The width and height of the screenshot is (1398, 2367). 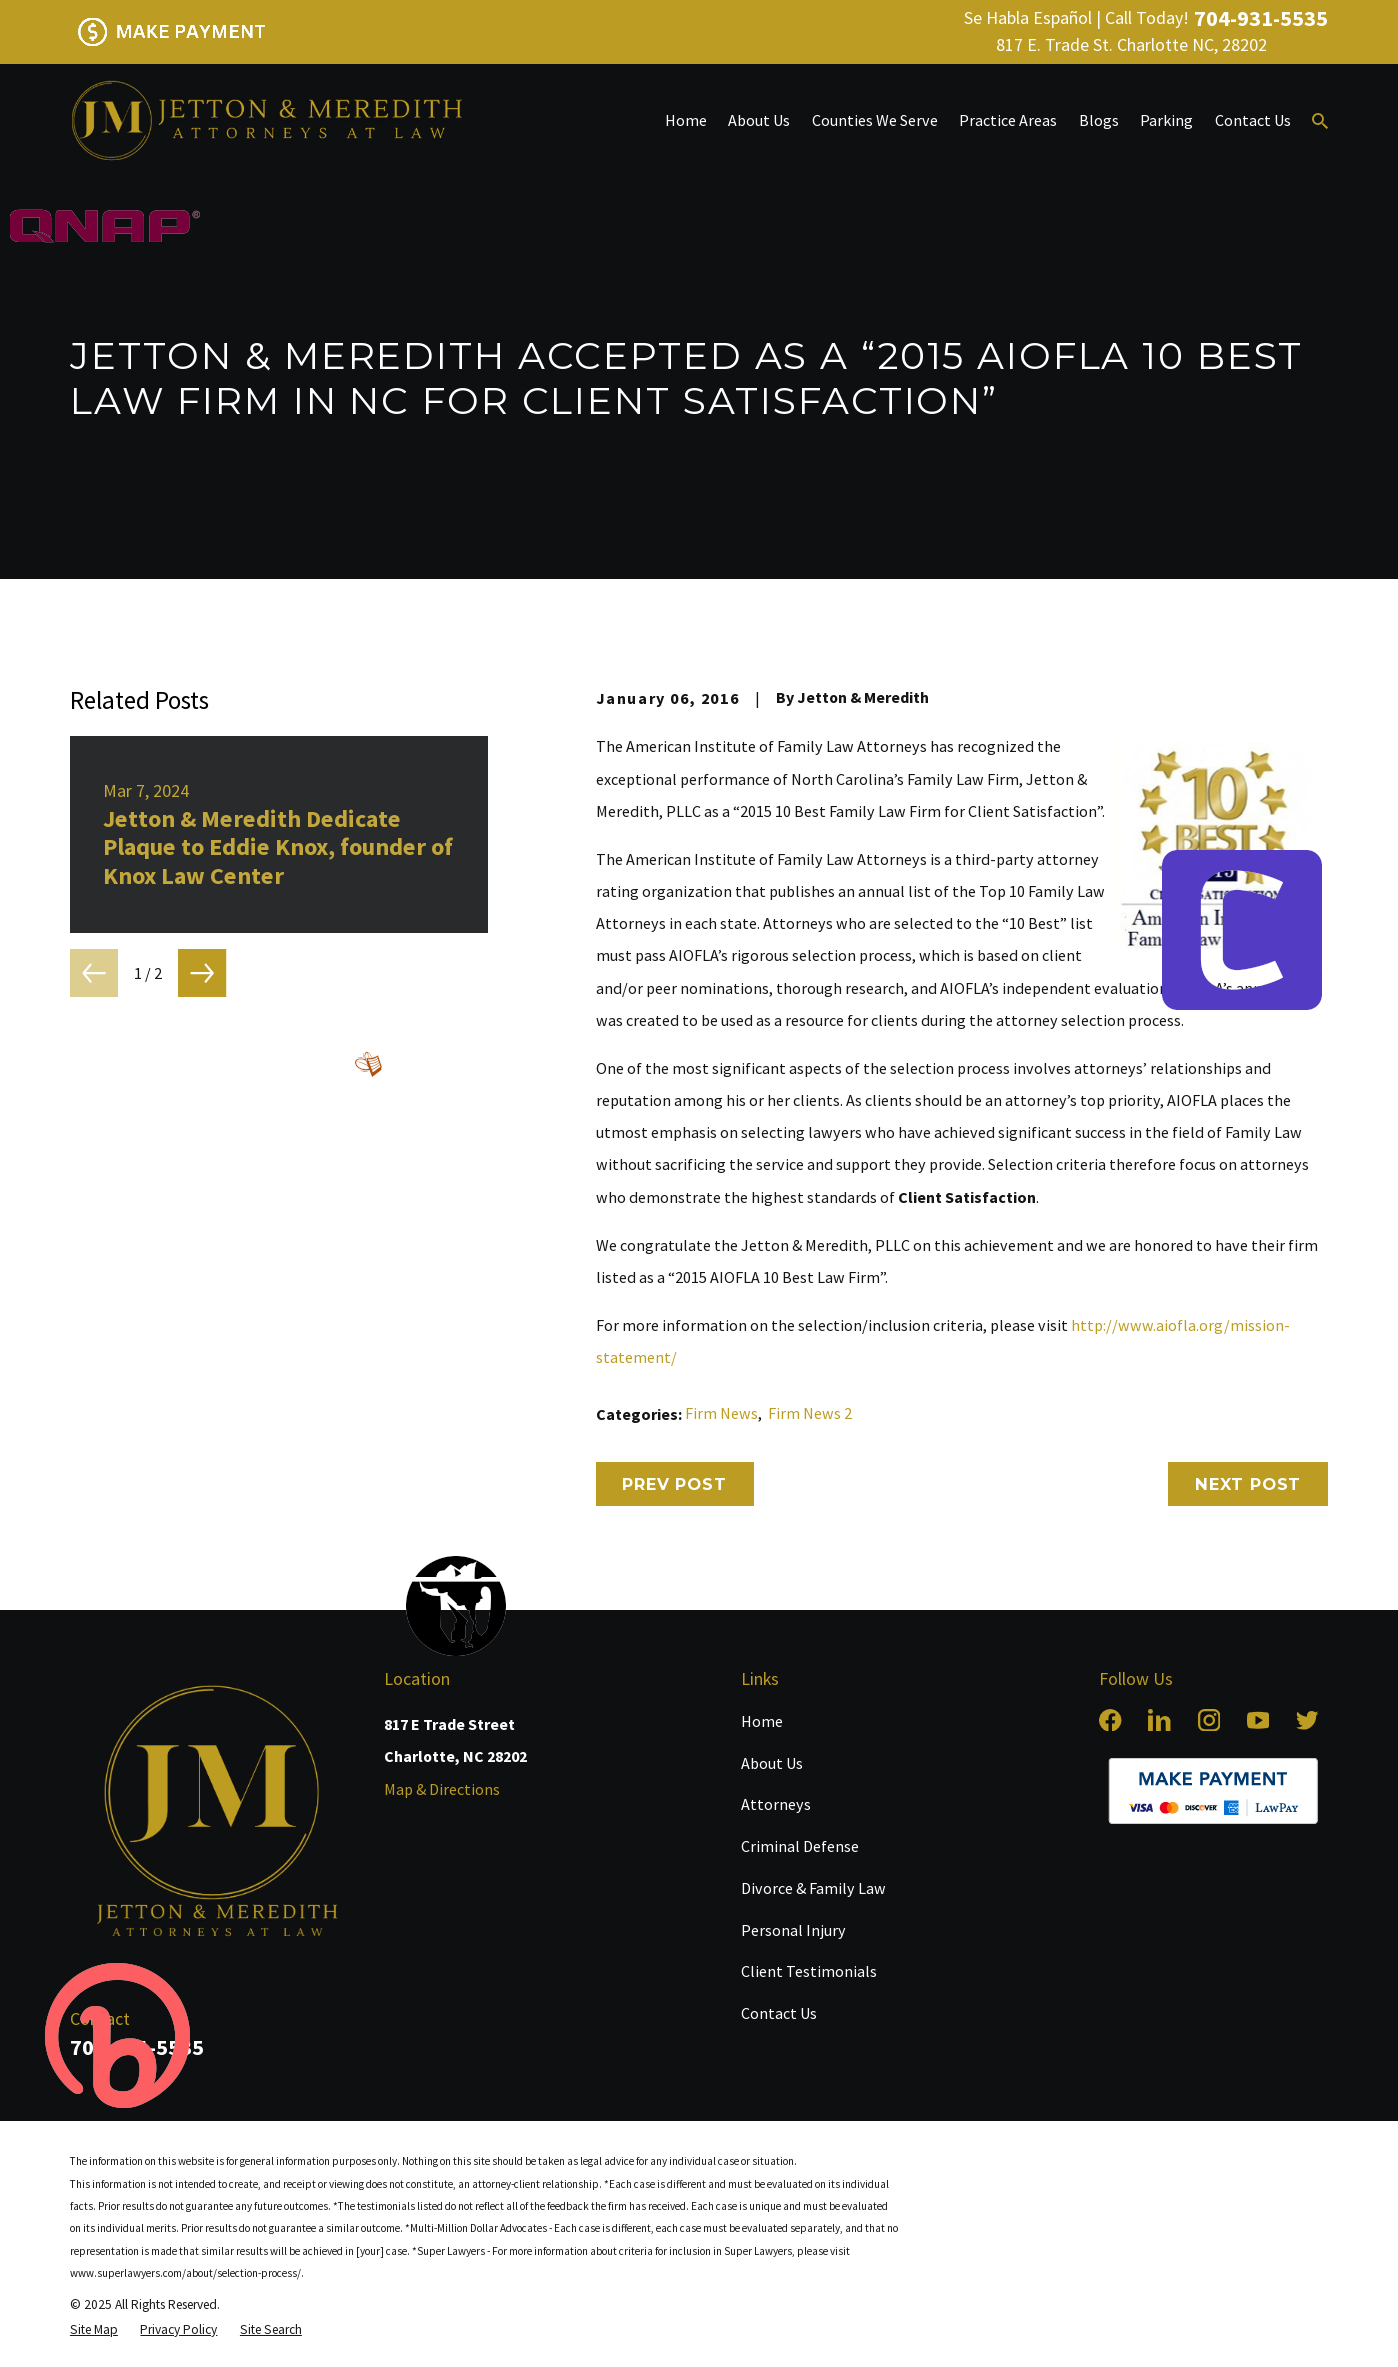 I want to click on open wikisource website, so click(x=456, y=1606).